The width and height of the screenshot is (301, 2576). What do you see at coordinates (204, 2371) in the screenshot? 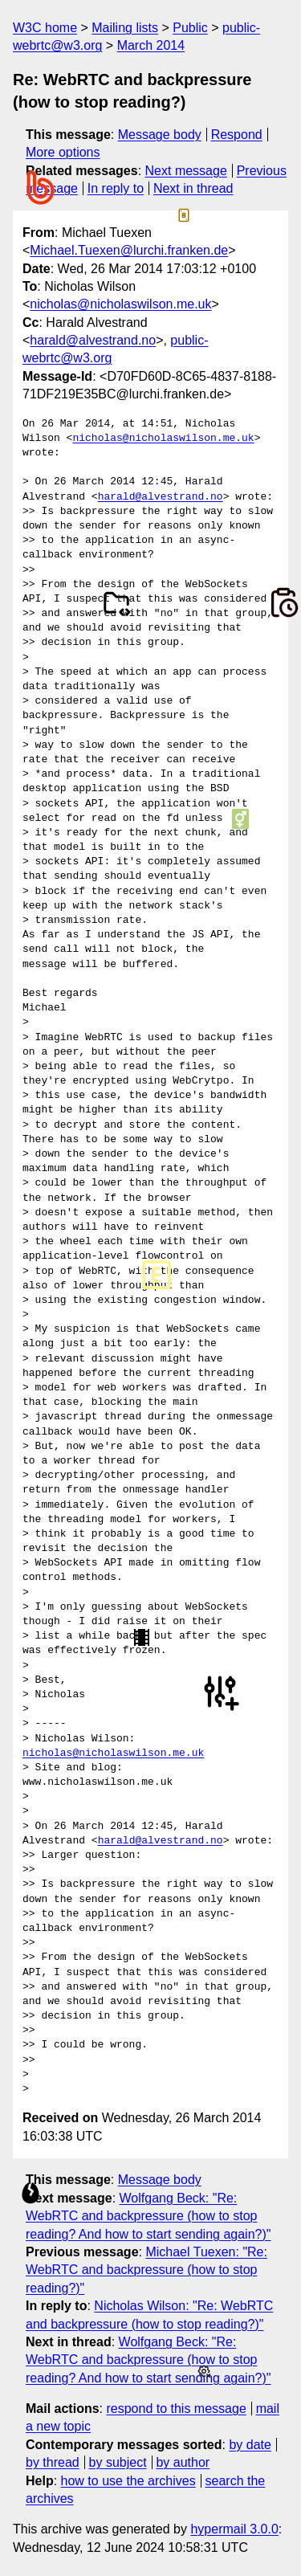
I see `remove or delete a settings configuration` at bounding box center [204, 2371].